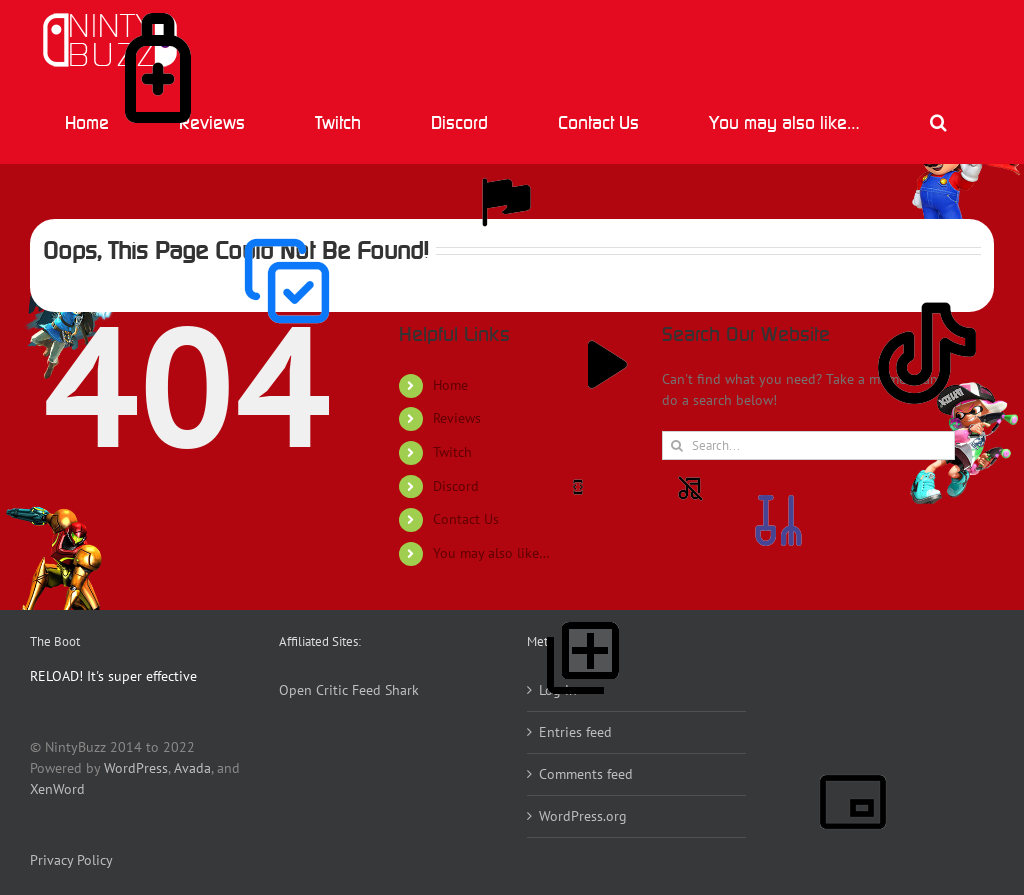 Image resolution: width=1024 pixels, height=895 pixels. What do you see at coordinates (778, 520) in the screenshot?
I see `access gardening or landscaping tools` at bounding box center [778, 520].